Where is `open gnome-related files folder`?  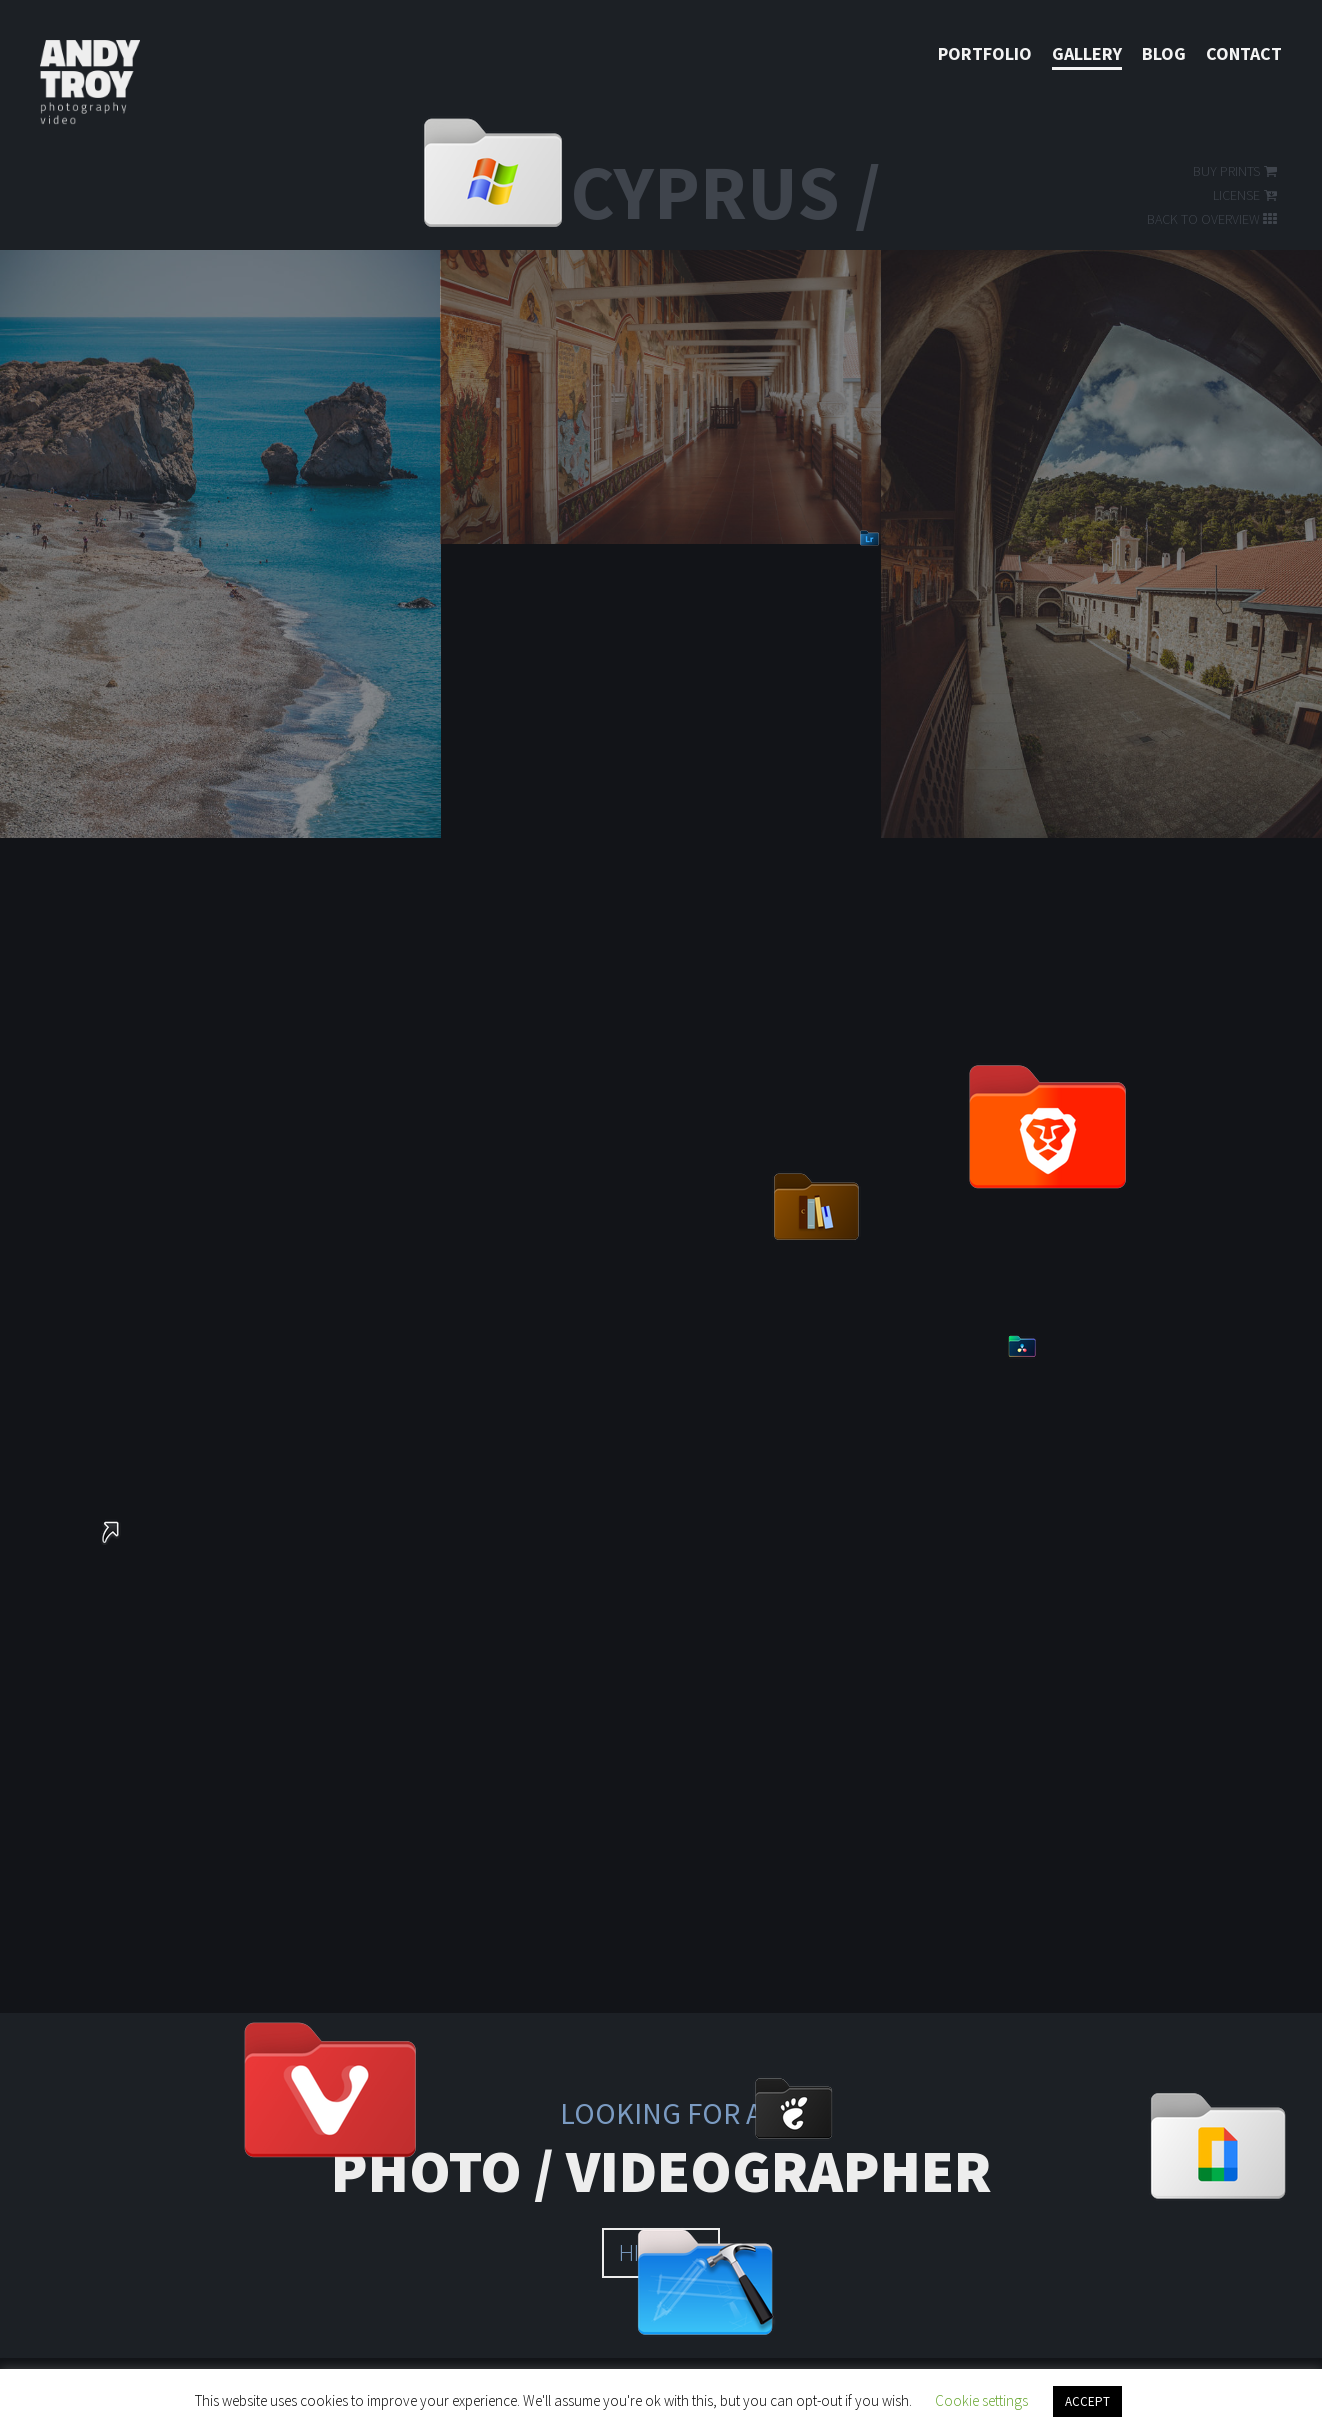
open gnome-related files folder is located at coordinates (793, 2110).